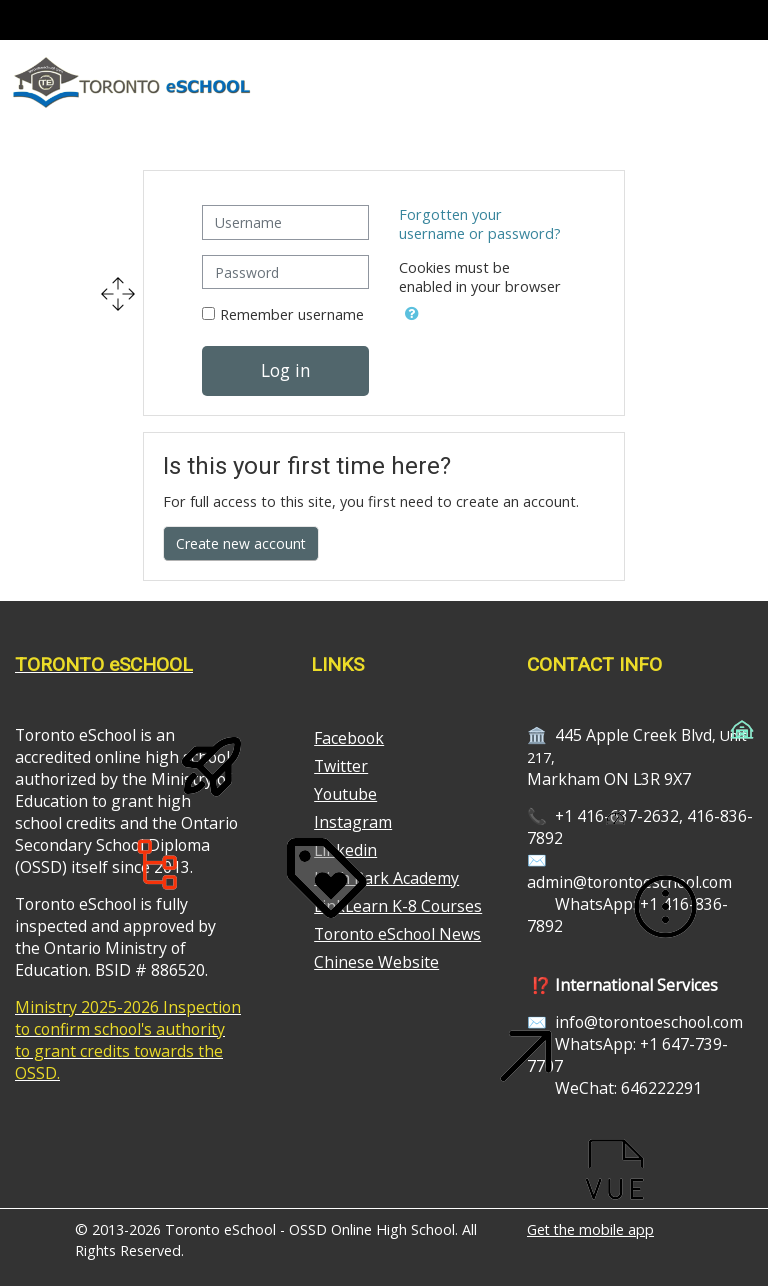 Image resolution: width=768 pixels, height=1286 pixels. What do you see at coordinates (118, 294) in the screenshot?
I see `expand content to full screen` at bounding box center [118, 294].